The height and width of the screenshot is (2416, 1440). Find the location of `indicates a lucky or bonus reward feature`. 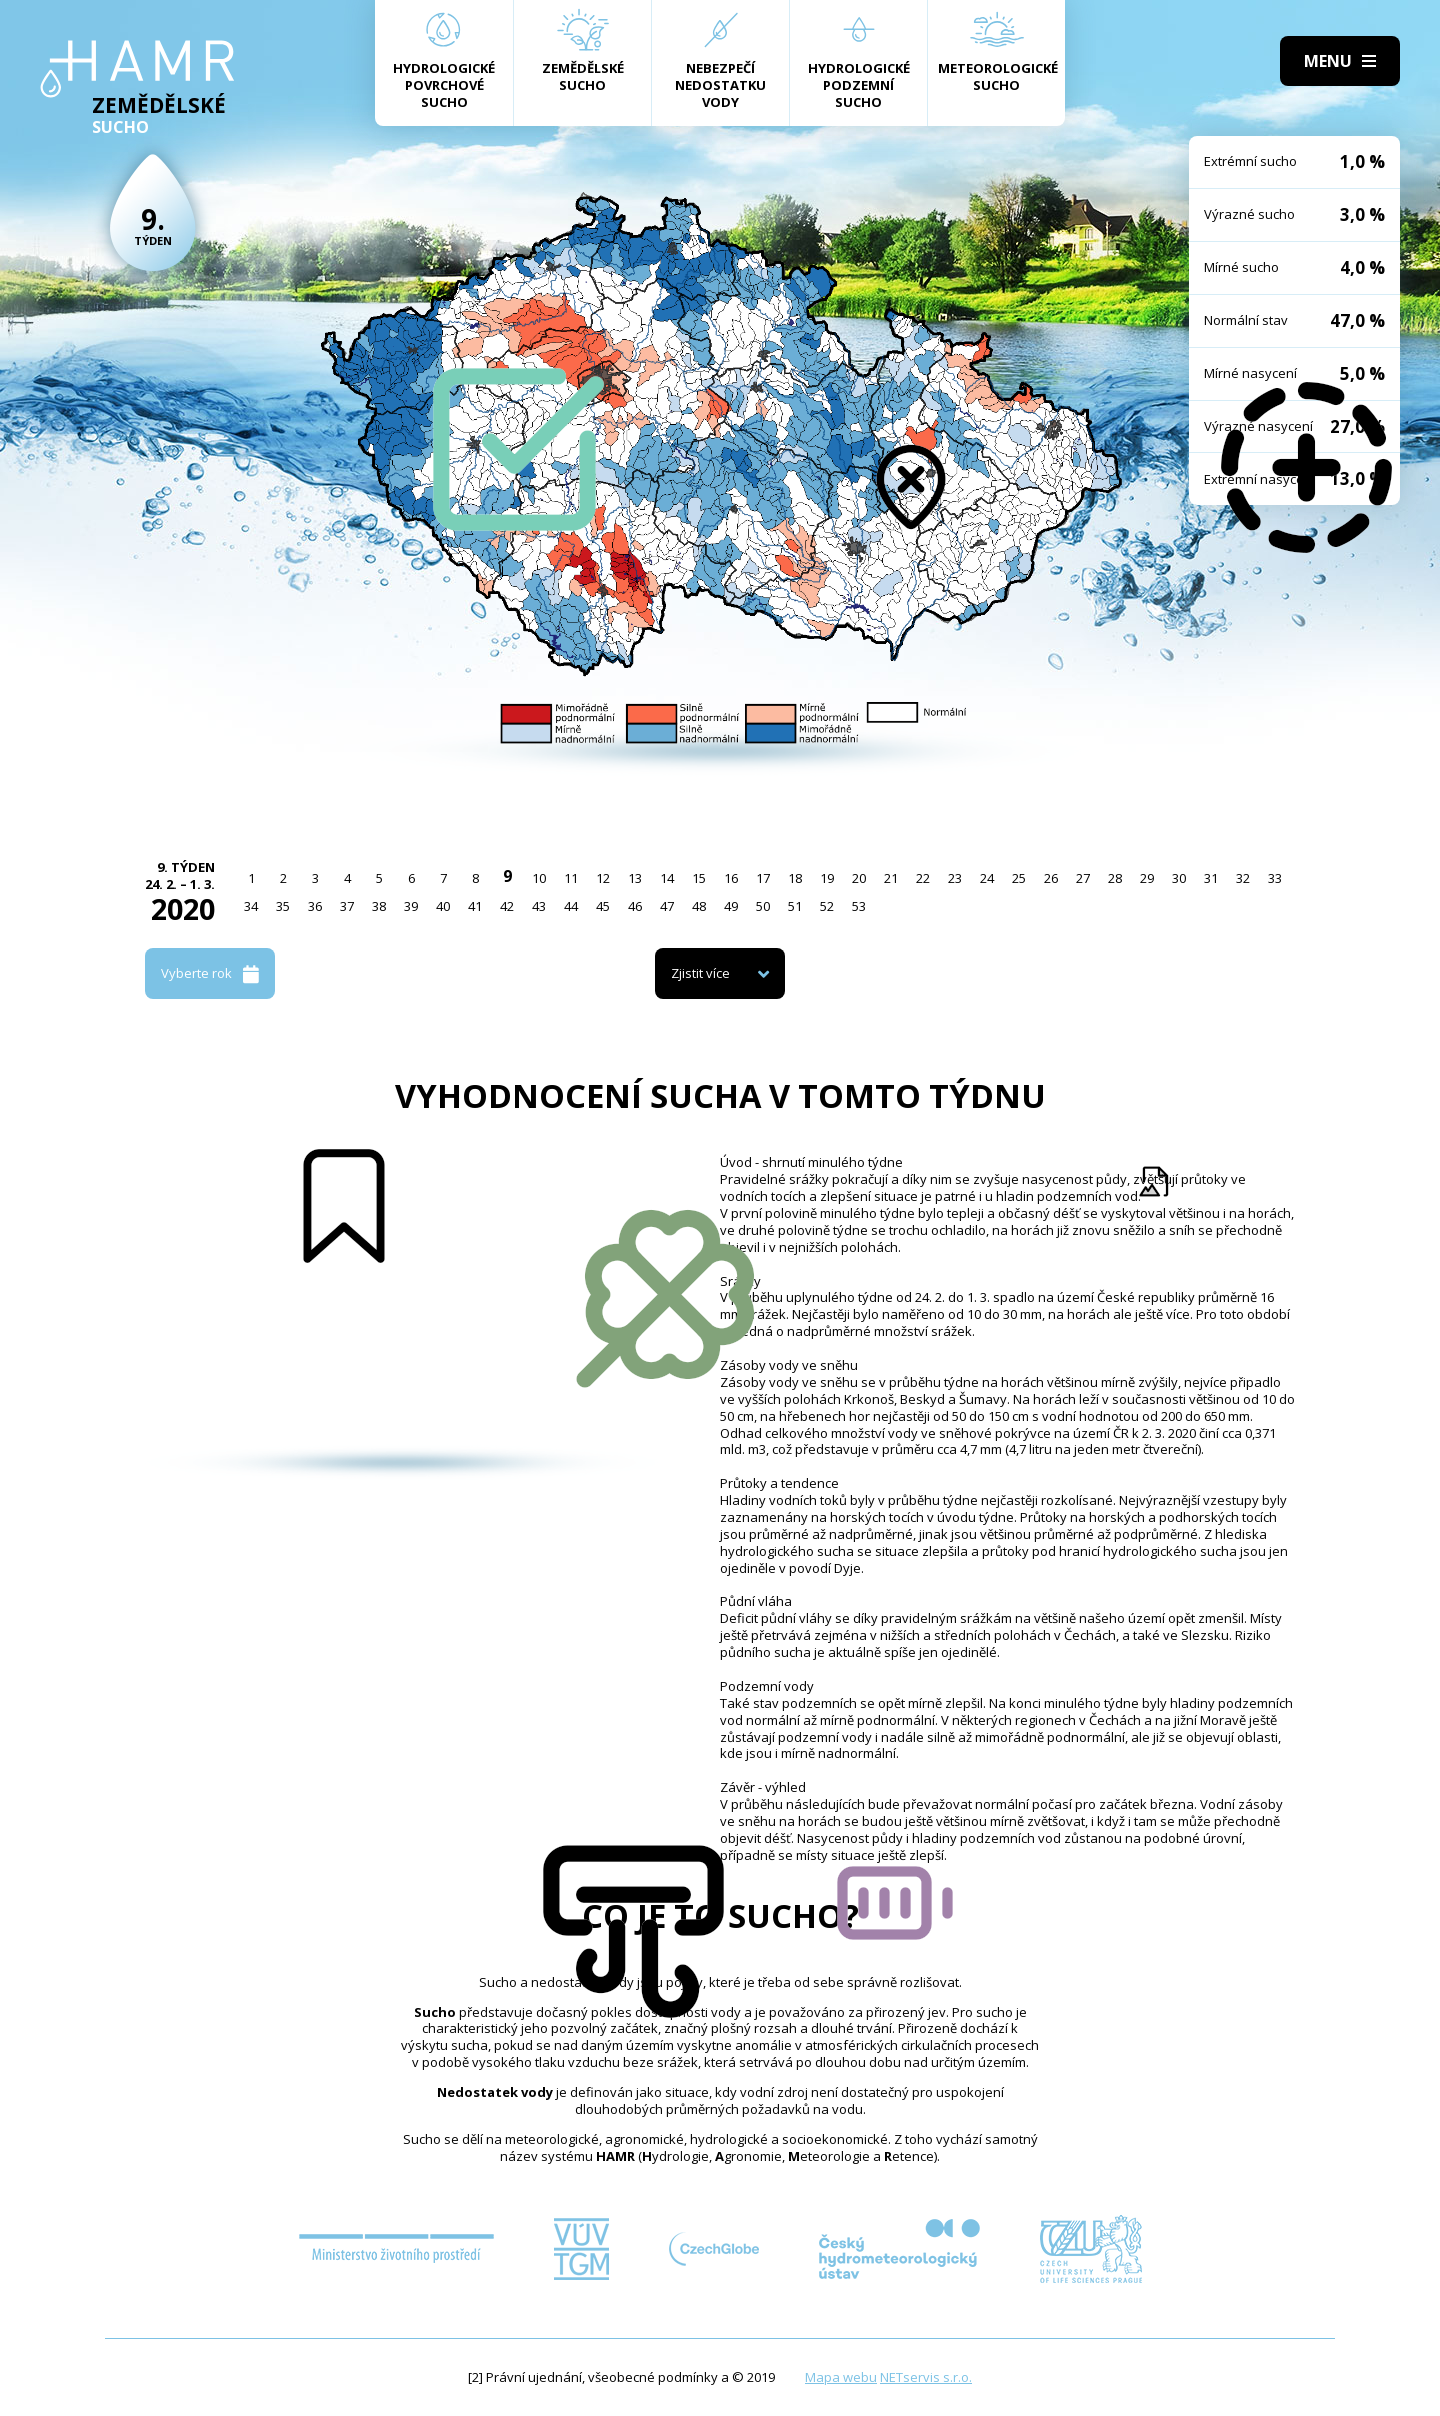

indicates a lucky or bonus reward feature is located at coordinates (669, 1294).